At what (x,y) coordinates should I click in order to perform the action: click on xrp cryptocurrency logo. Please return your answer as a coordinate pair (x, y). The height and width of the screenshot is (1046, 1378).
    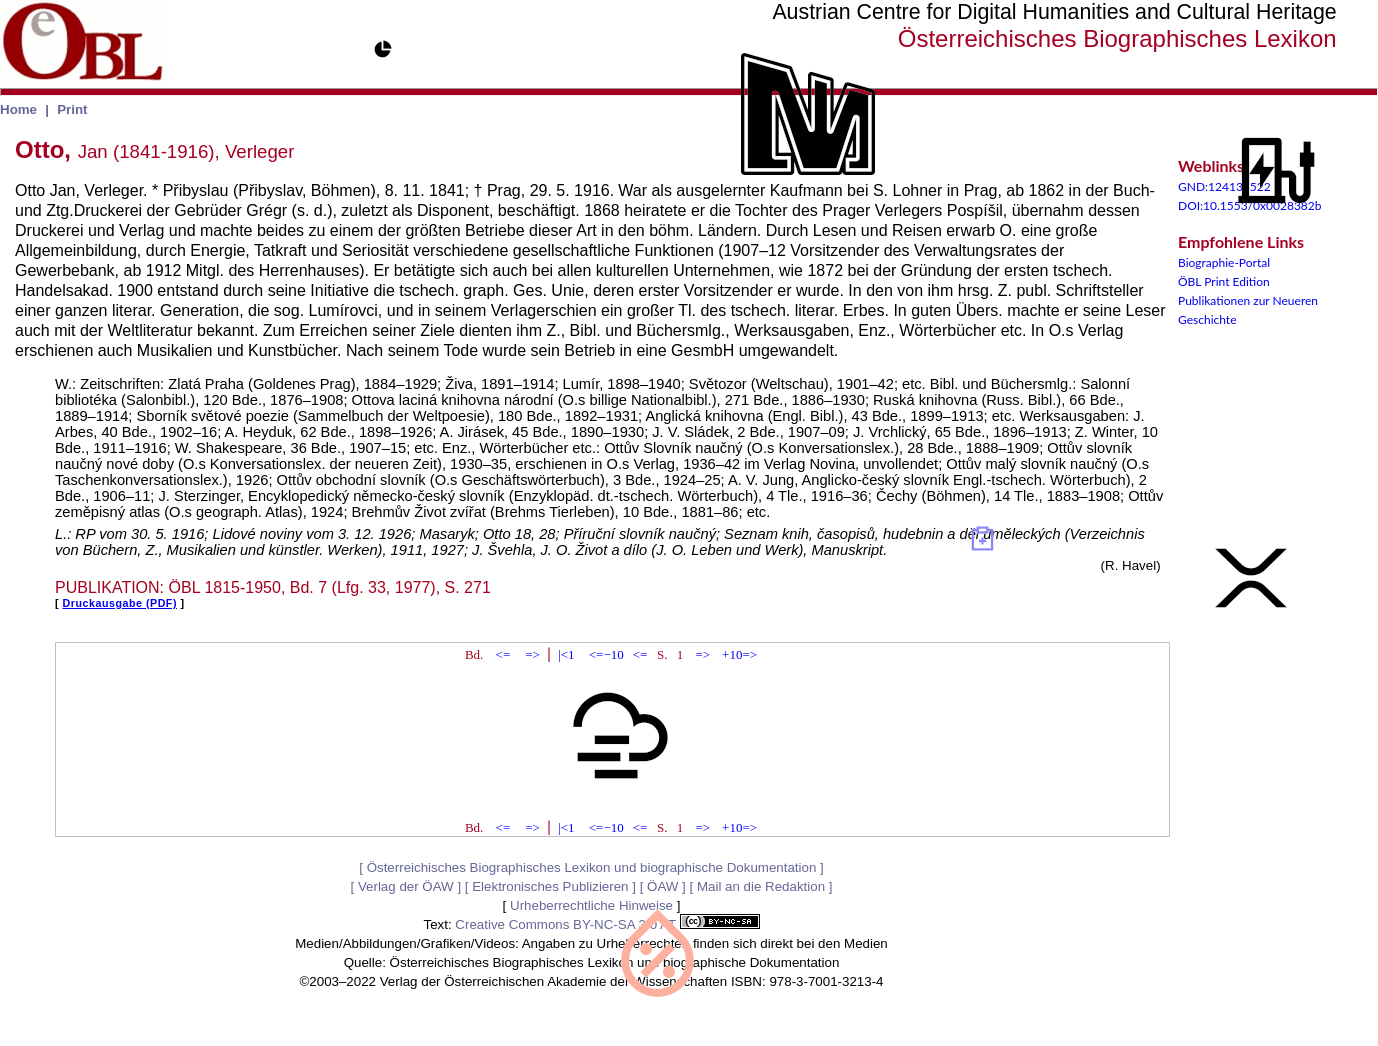
    Looking at the image, I should click on (1251, 578).